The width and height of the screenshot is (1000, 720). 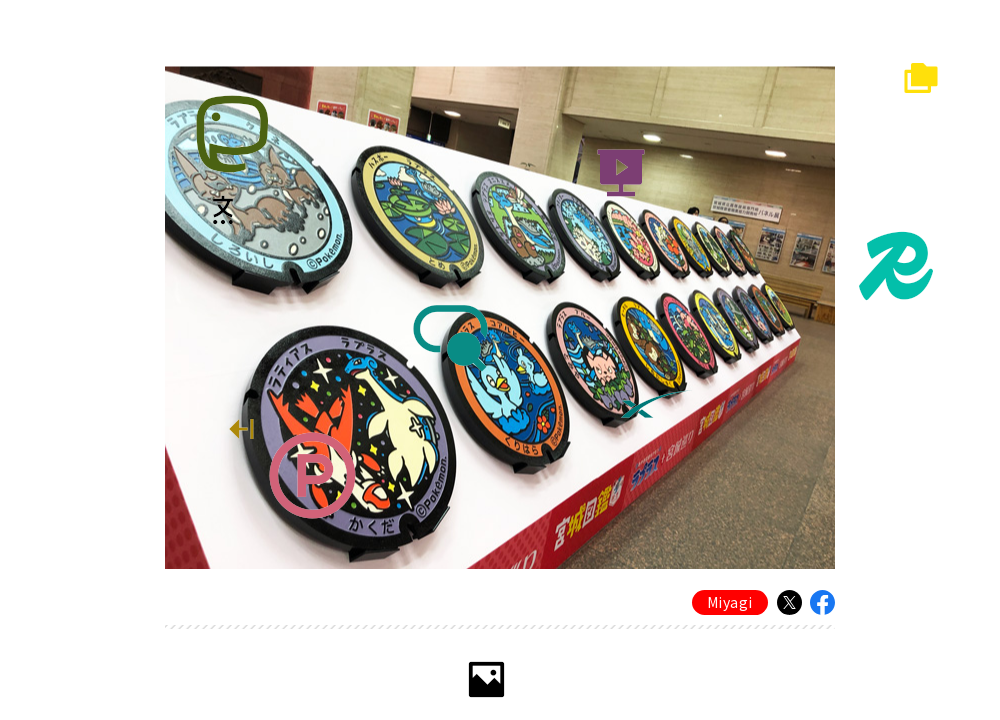 What do you see at coordinates (657, 404) in the screenshot?
I see `spacex company logo` at bounding box center [657, 404].